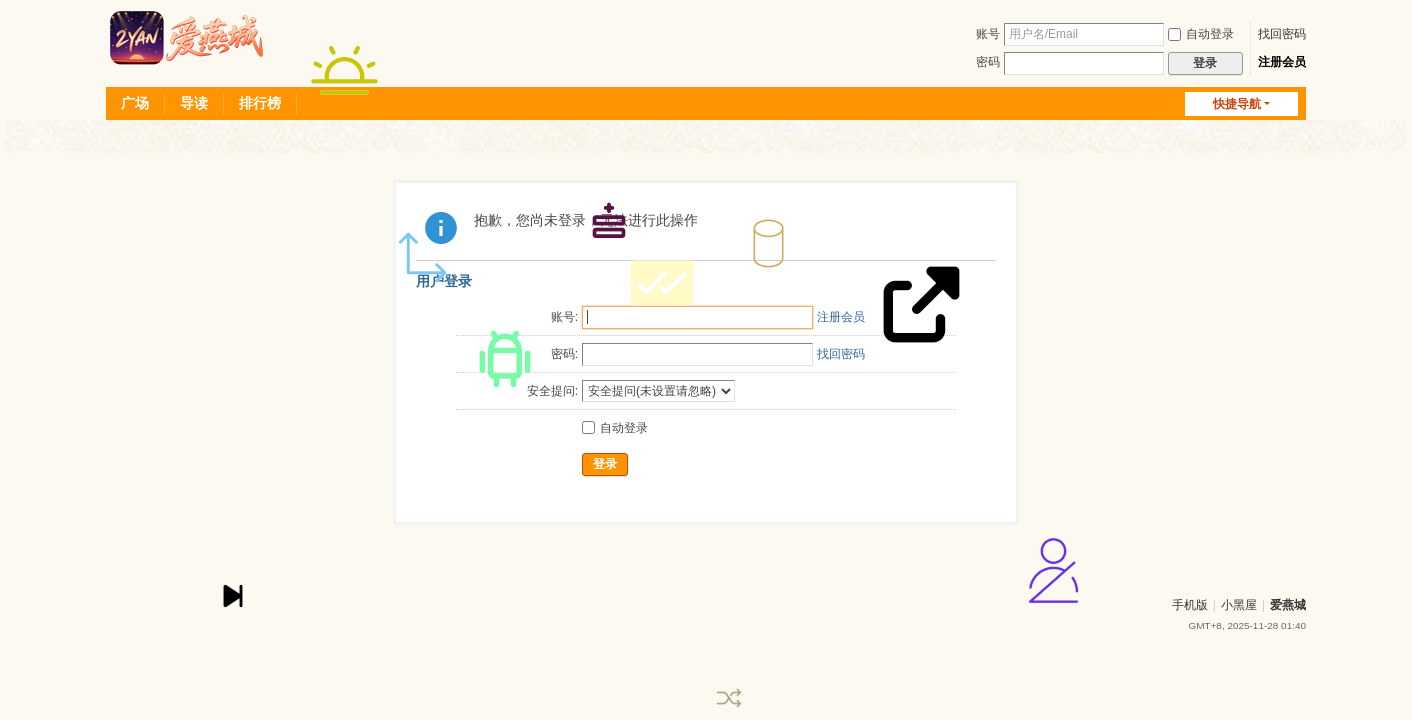  Describe the element at coordinates (662, 283) in the screenshot. I see `indicates multiple items selected or completed` at that location.